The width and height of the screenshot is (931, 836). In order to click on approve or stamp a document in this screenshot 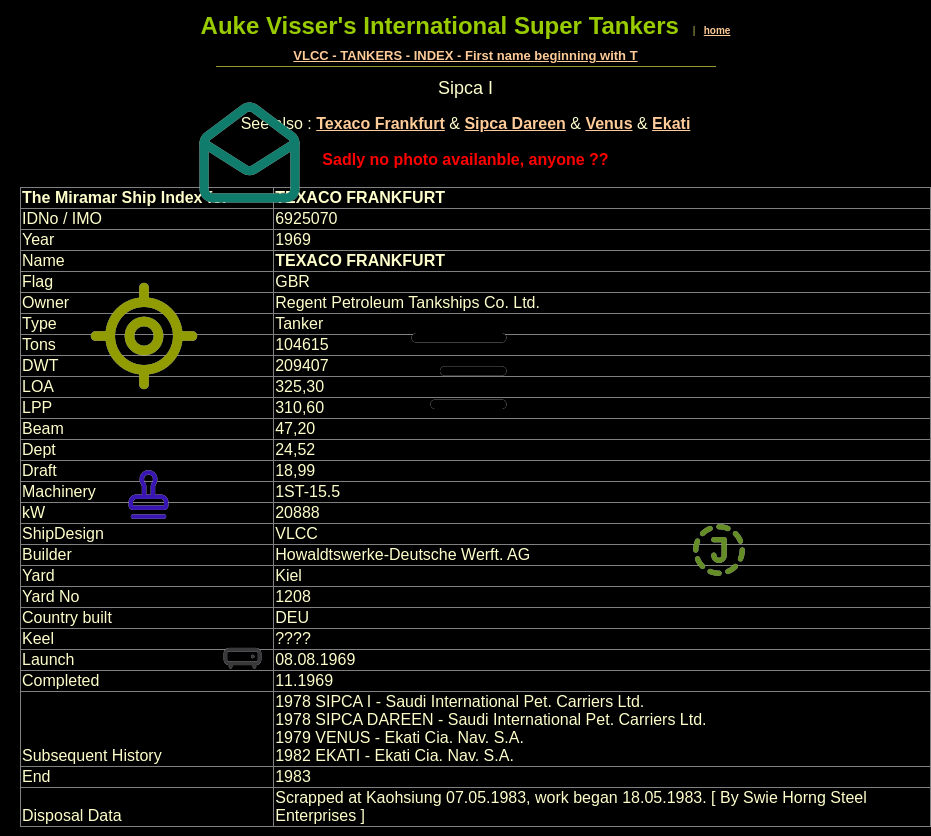, I will do `click(148, 494)`.